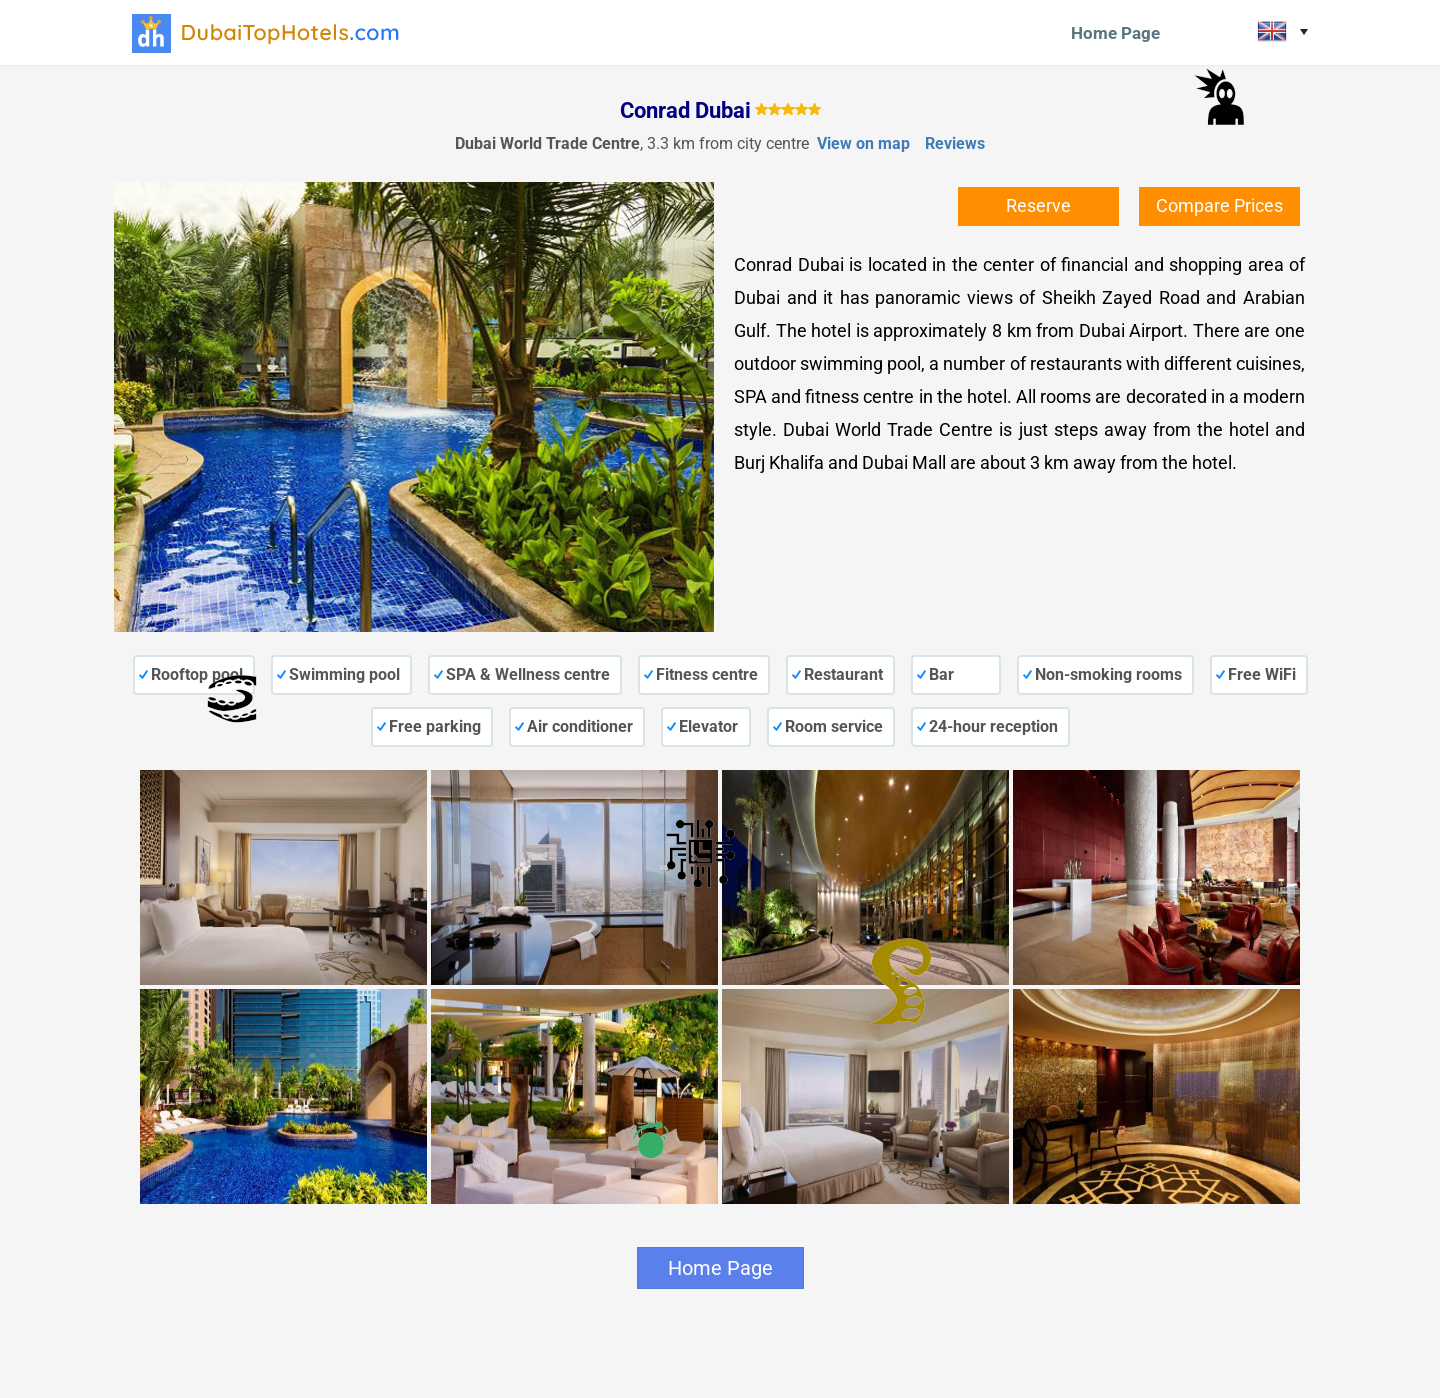  I want to click on represents a sea creature or kraken enemy type, so click(900, 982).